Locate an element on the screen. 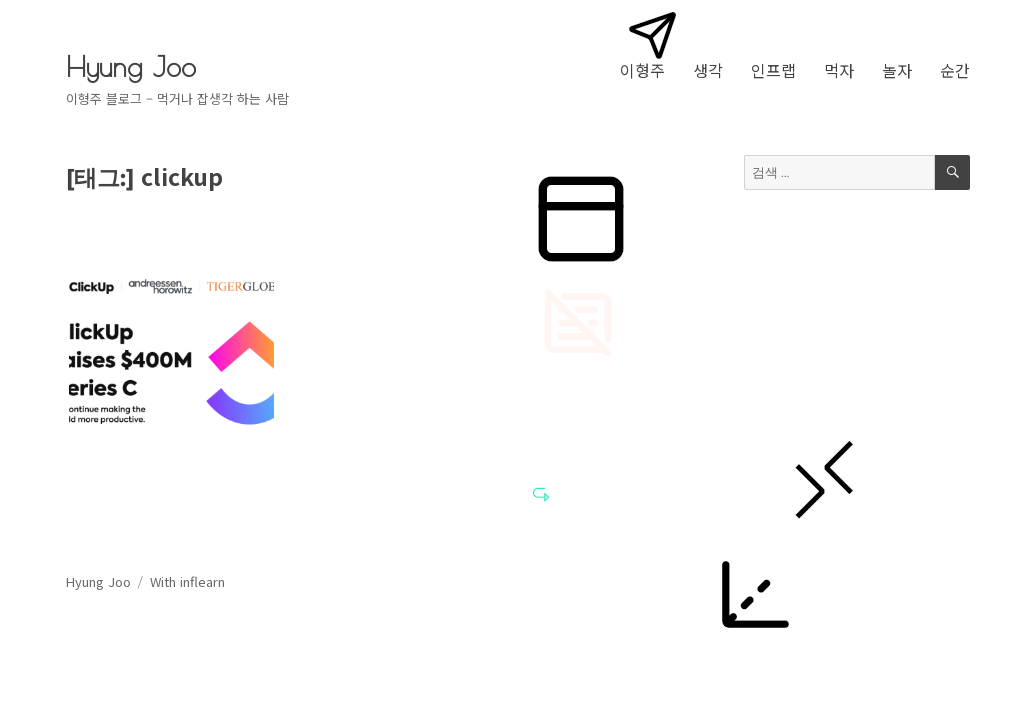 This screenshot has width=1036, height=720. article or document unavailable is located at coordinates (578, 323).